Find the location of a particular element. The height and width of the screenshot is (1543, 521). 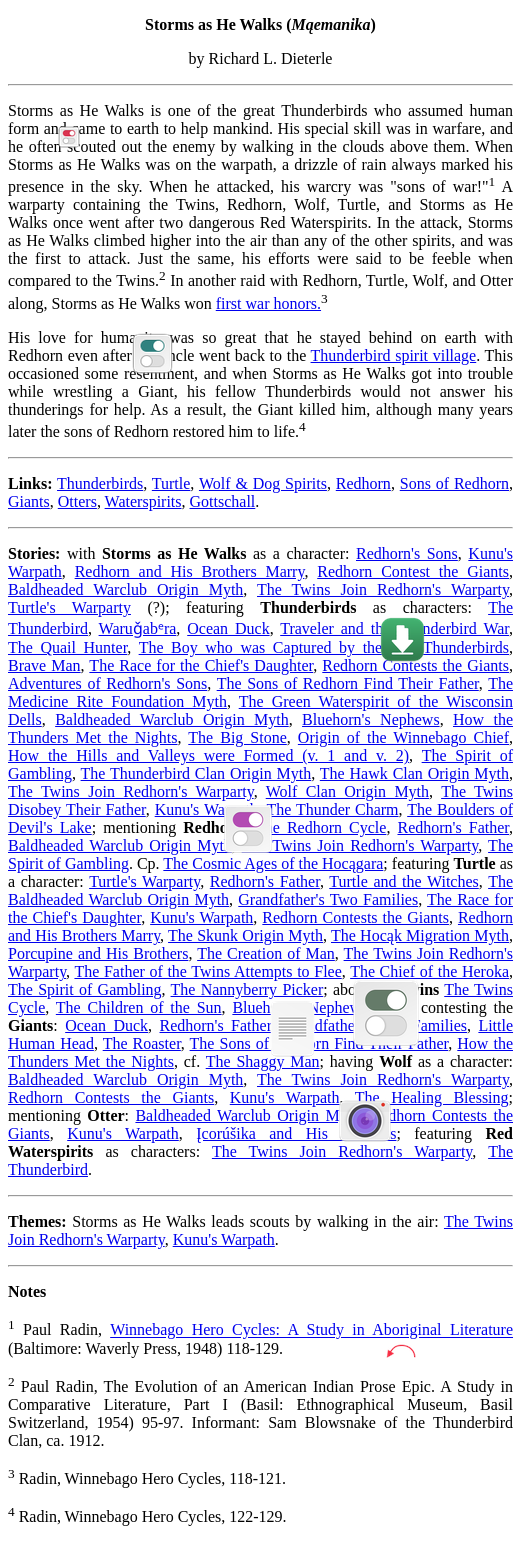

open system settings or preferences is located at coordinates (69, 137).